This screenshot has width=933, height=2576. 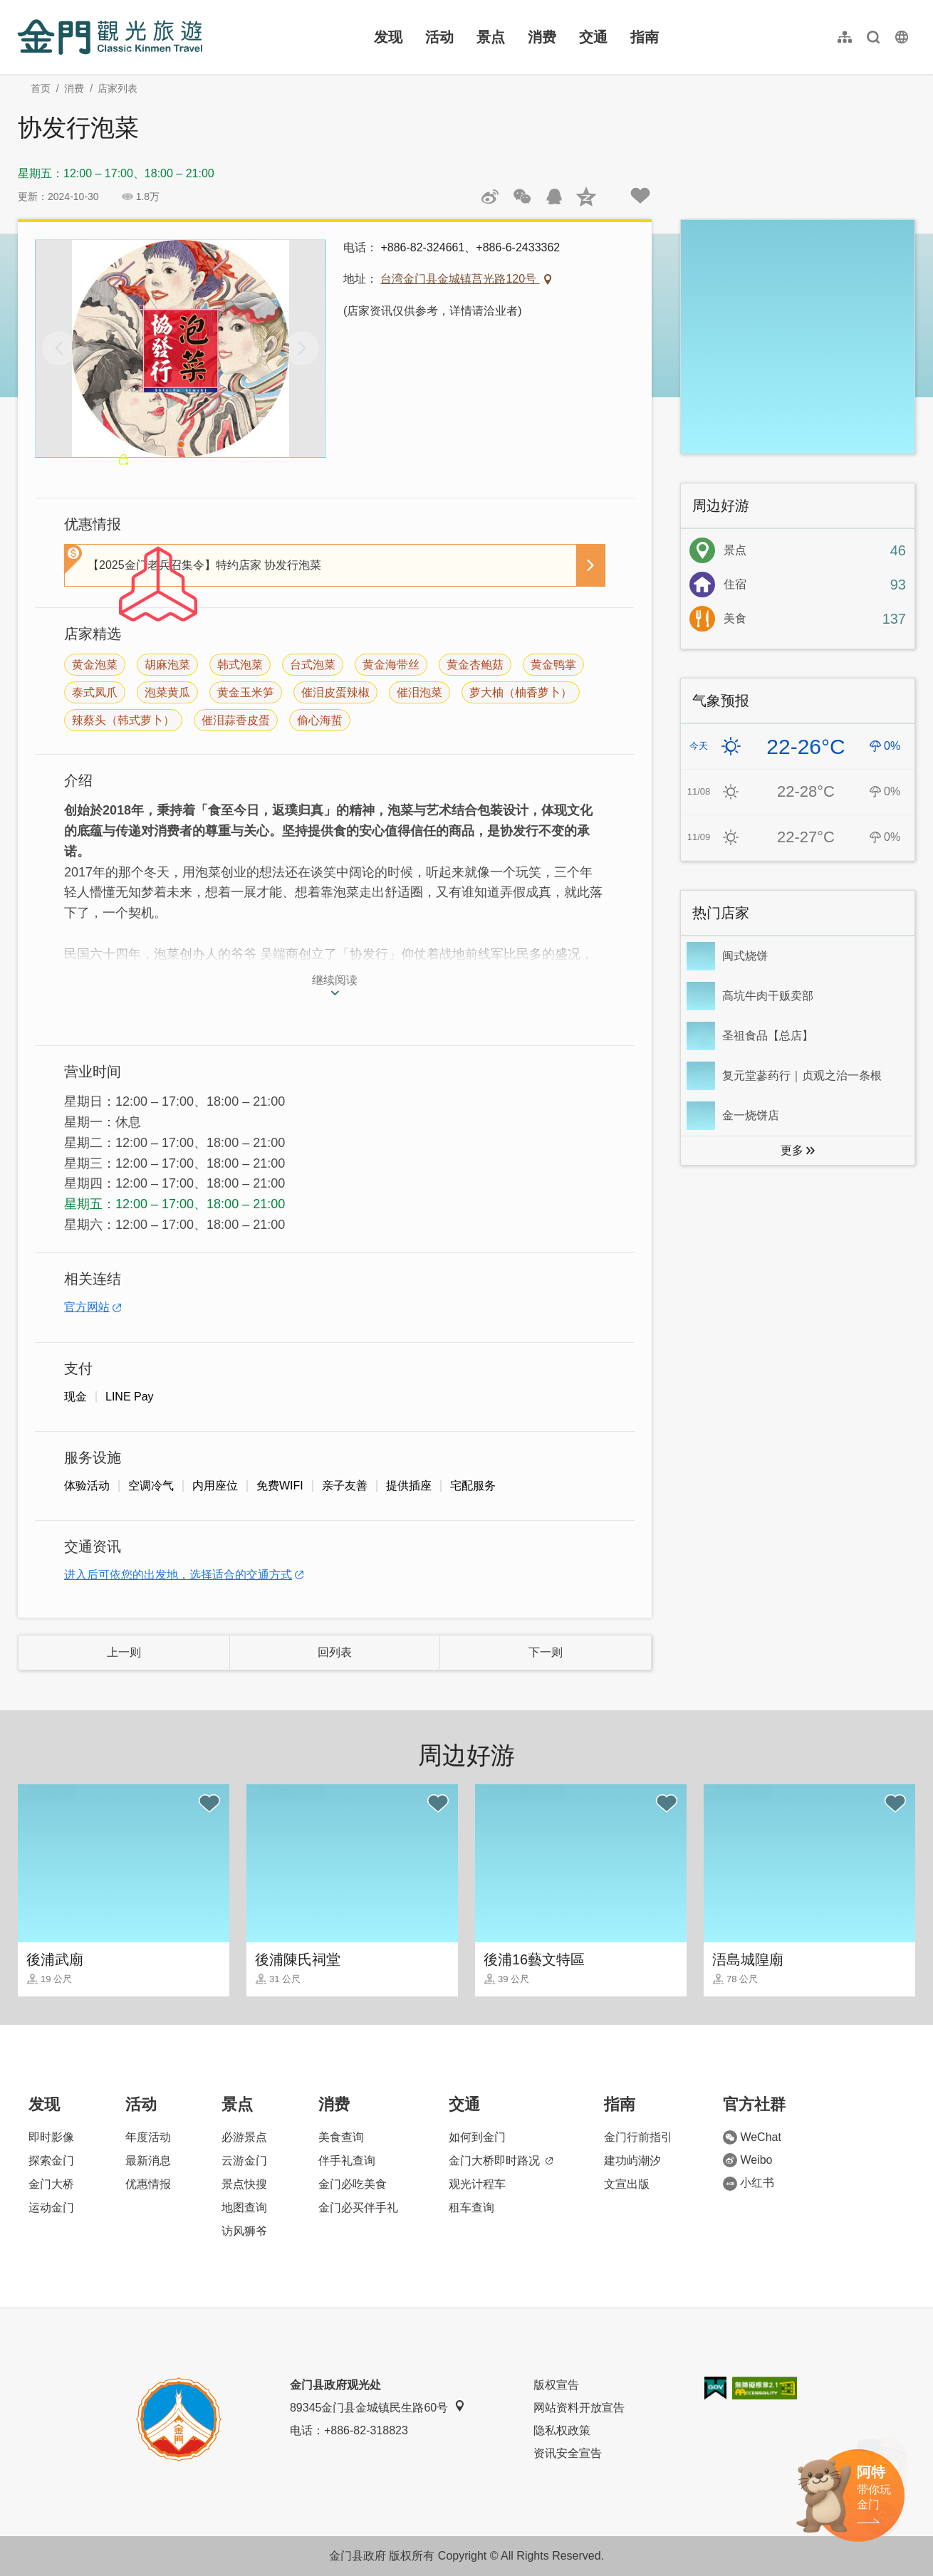 I want to click on mark a password or credential as a favorite, so click(x=123, y=459).